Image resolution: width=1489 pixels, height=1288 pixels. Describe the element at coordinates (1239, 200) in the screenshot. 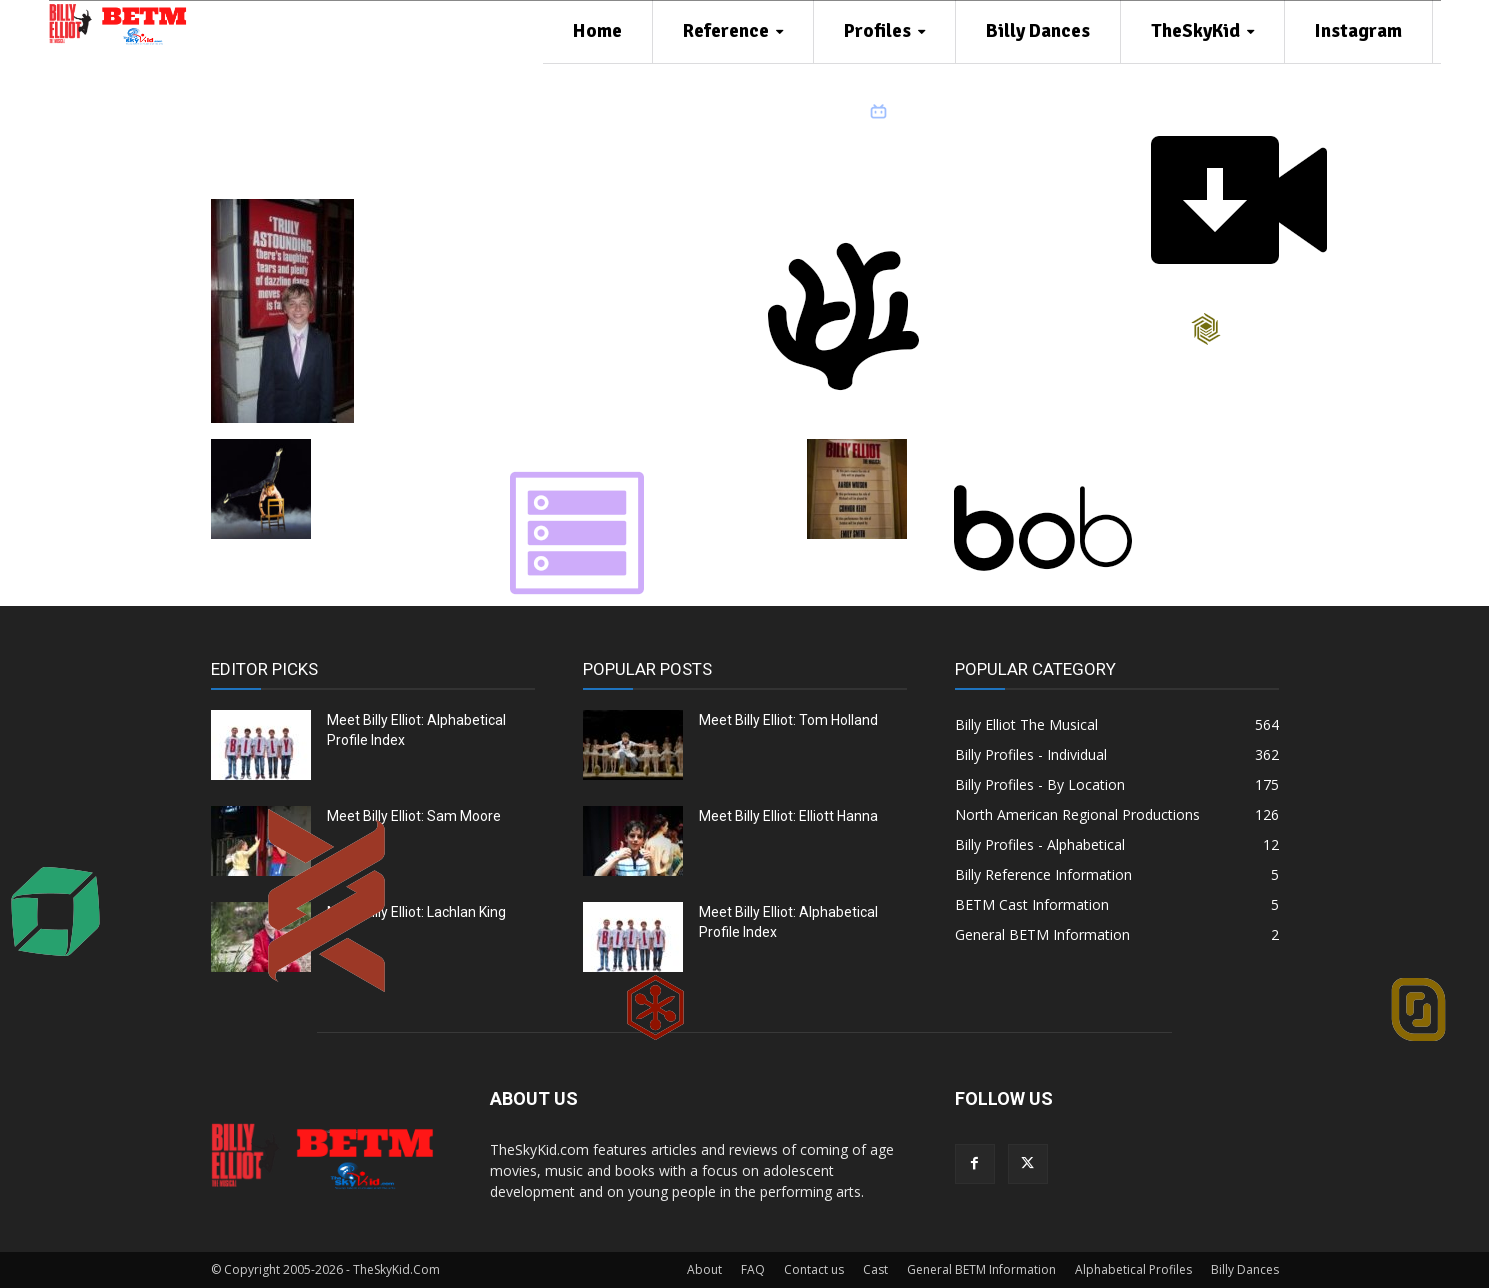

I see `download a video file` at that location.